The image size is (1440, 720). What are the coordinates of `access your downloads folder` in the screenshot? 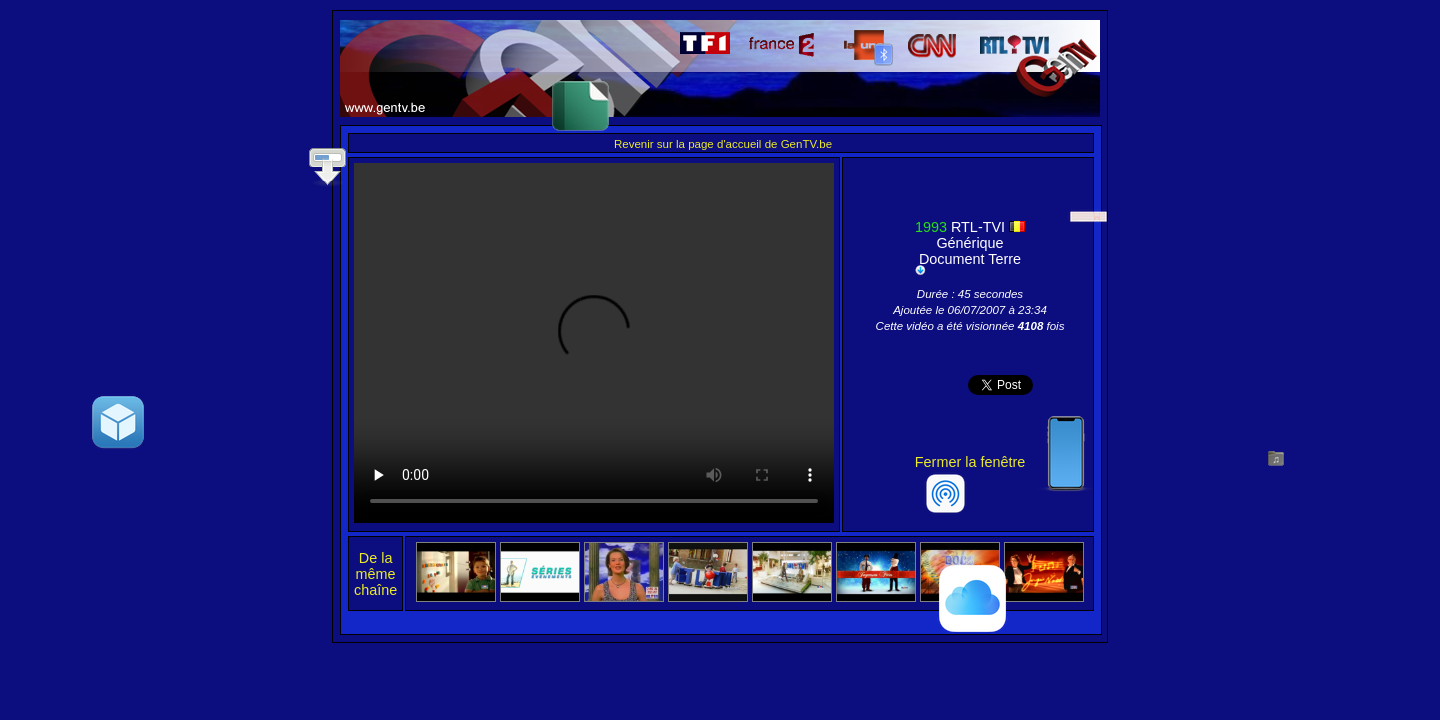 It's located at (327, 166).